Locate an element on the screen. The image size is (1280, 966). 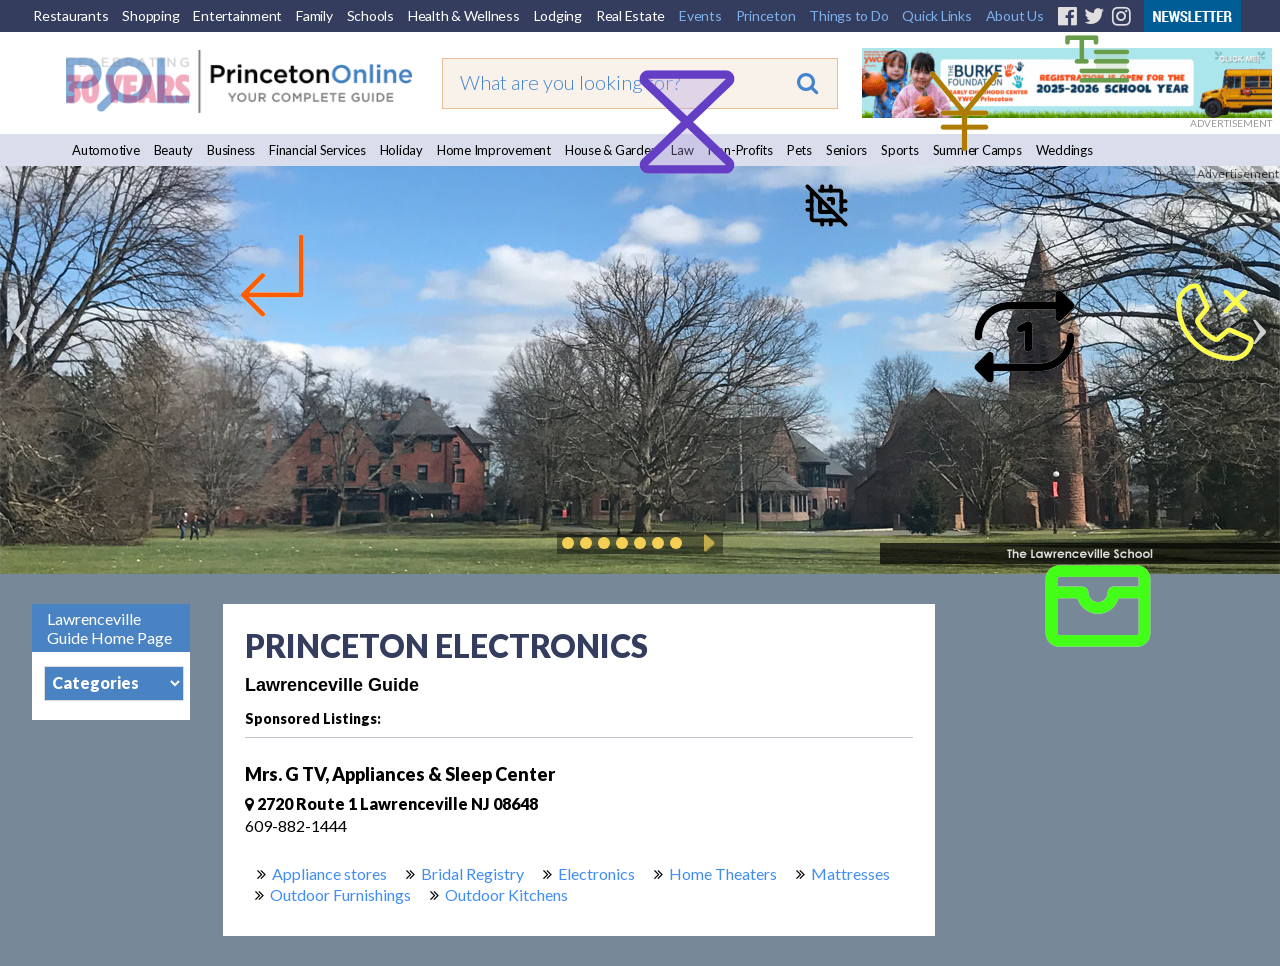
access your wallet or saved payment methods is located at coordinates (1098, 606).